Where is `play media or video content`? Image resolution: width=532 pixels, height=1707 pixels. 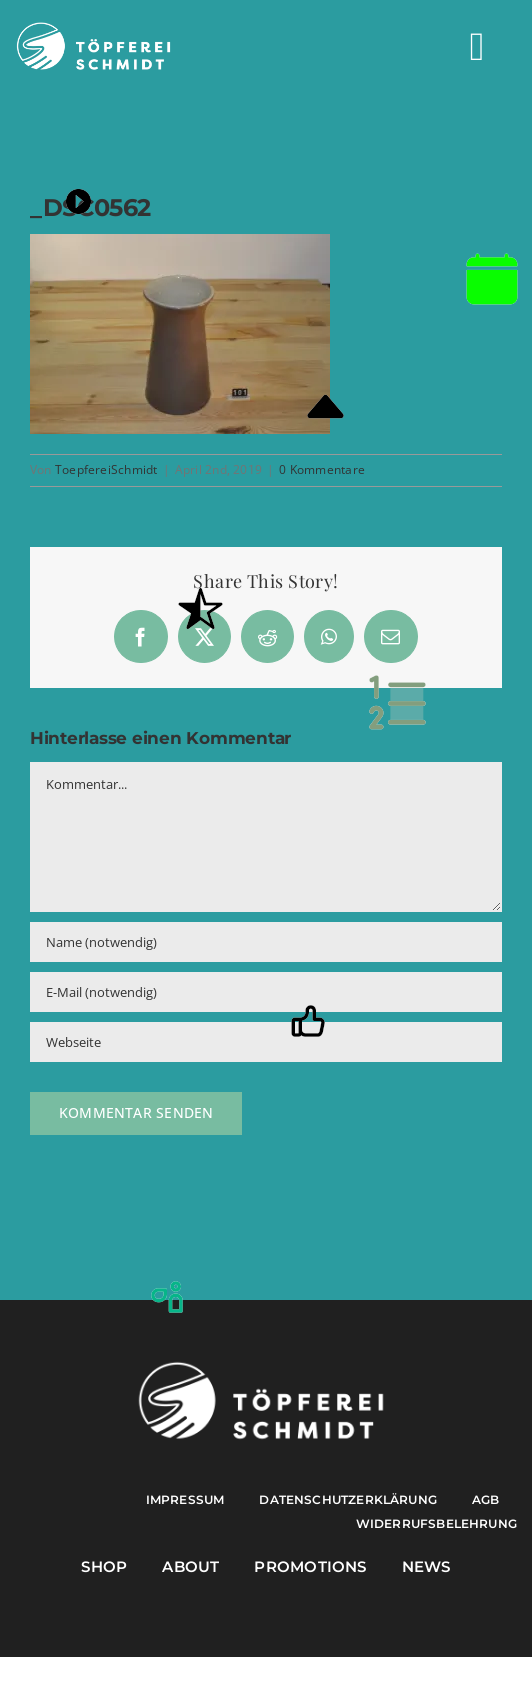
play media or video content is located at coordinates (78, 201).